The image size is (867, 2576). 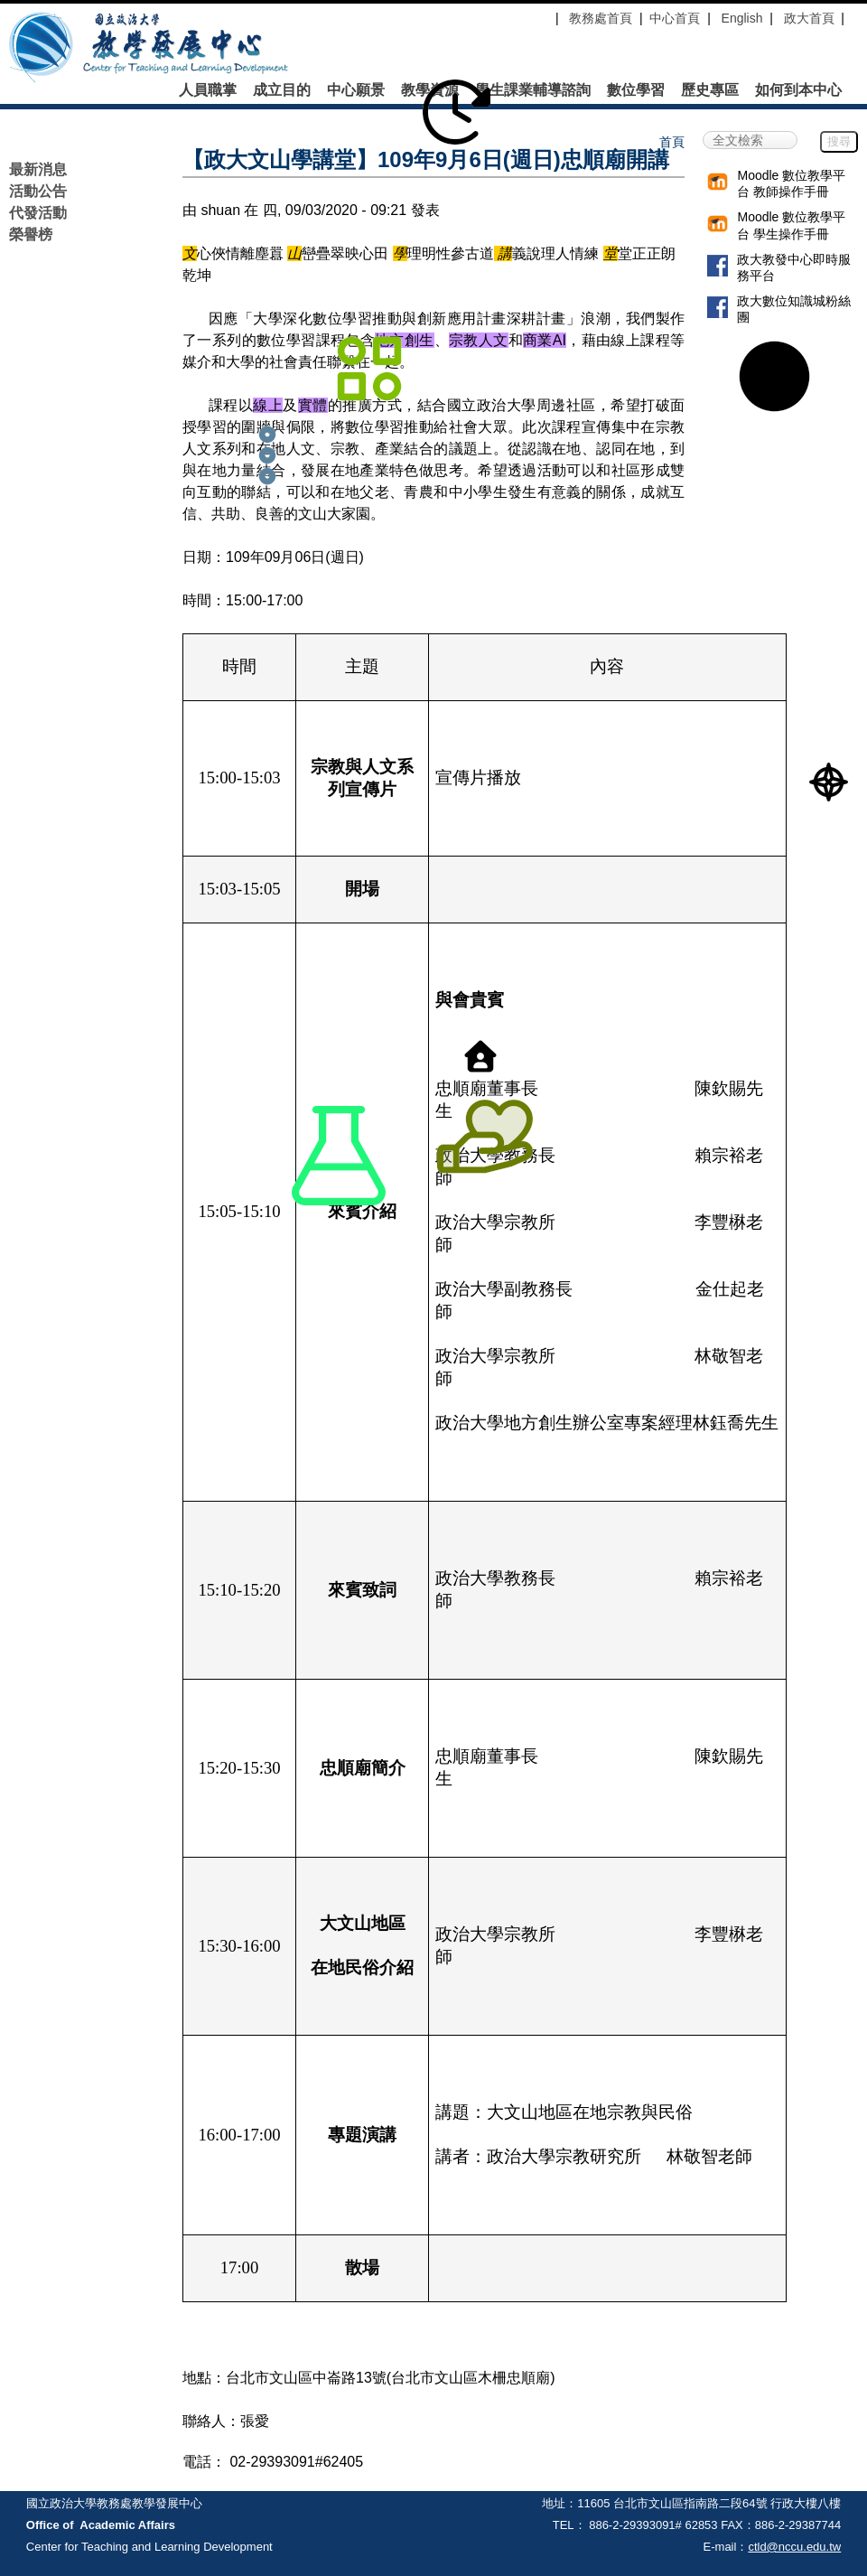 What do you see at coordinates (828, 782) in the screenshot?
I see `view compass or navigation orientation` at bounding box center [828, 782].